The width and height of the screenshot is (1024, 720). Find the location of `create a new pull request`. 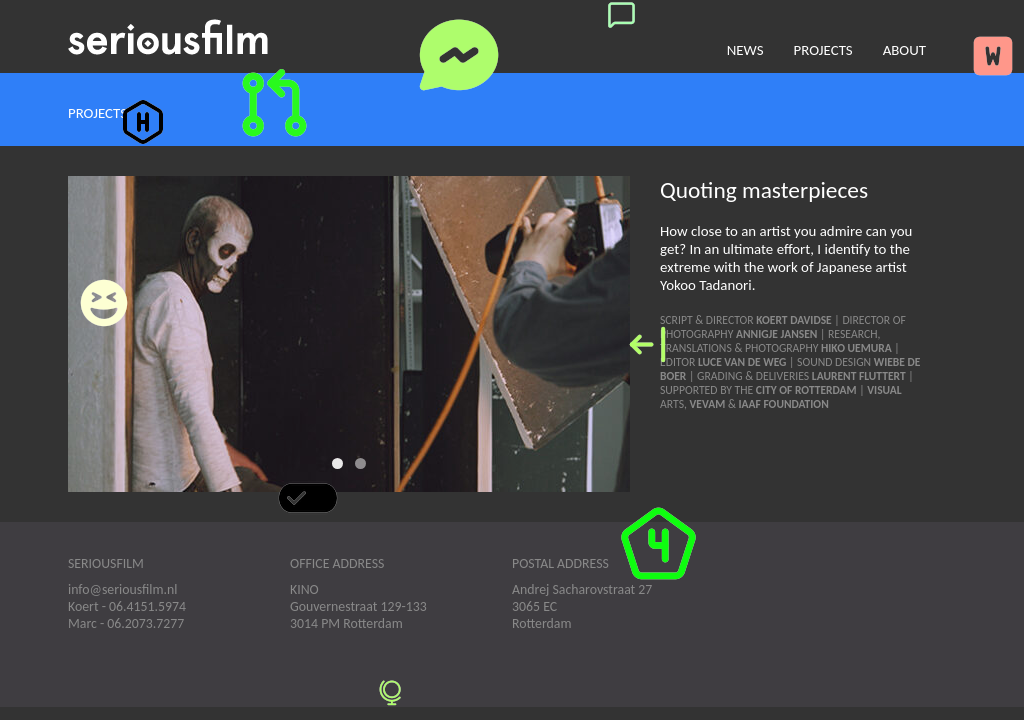

create a new pull request is located at coordinates (274, 104).